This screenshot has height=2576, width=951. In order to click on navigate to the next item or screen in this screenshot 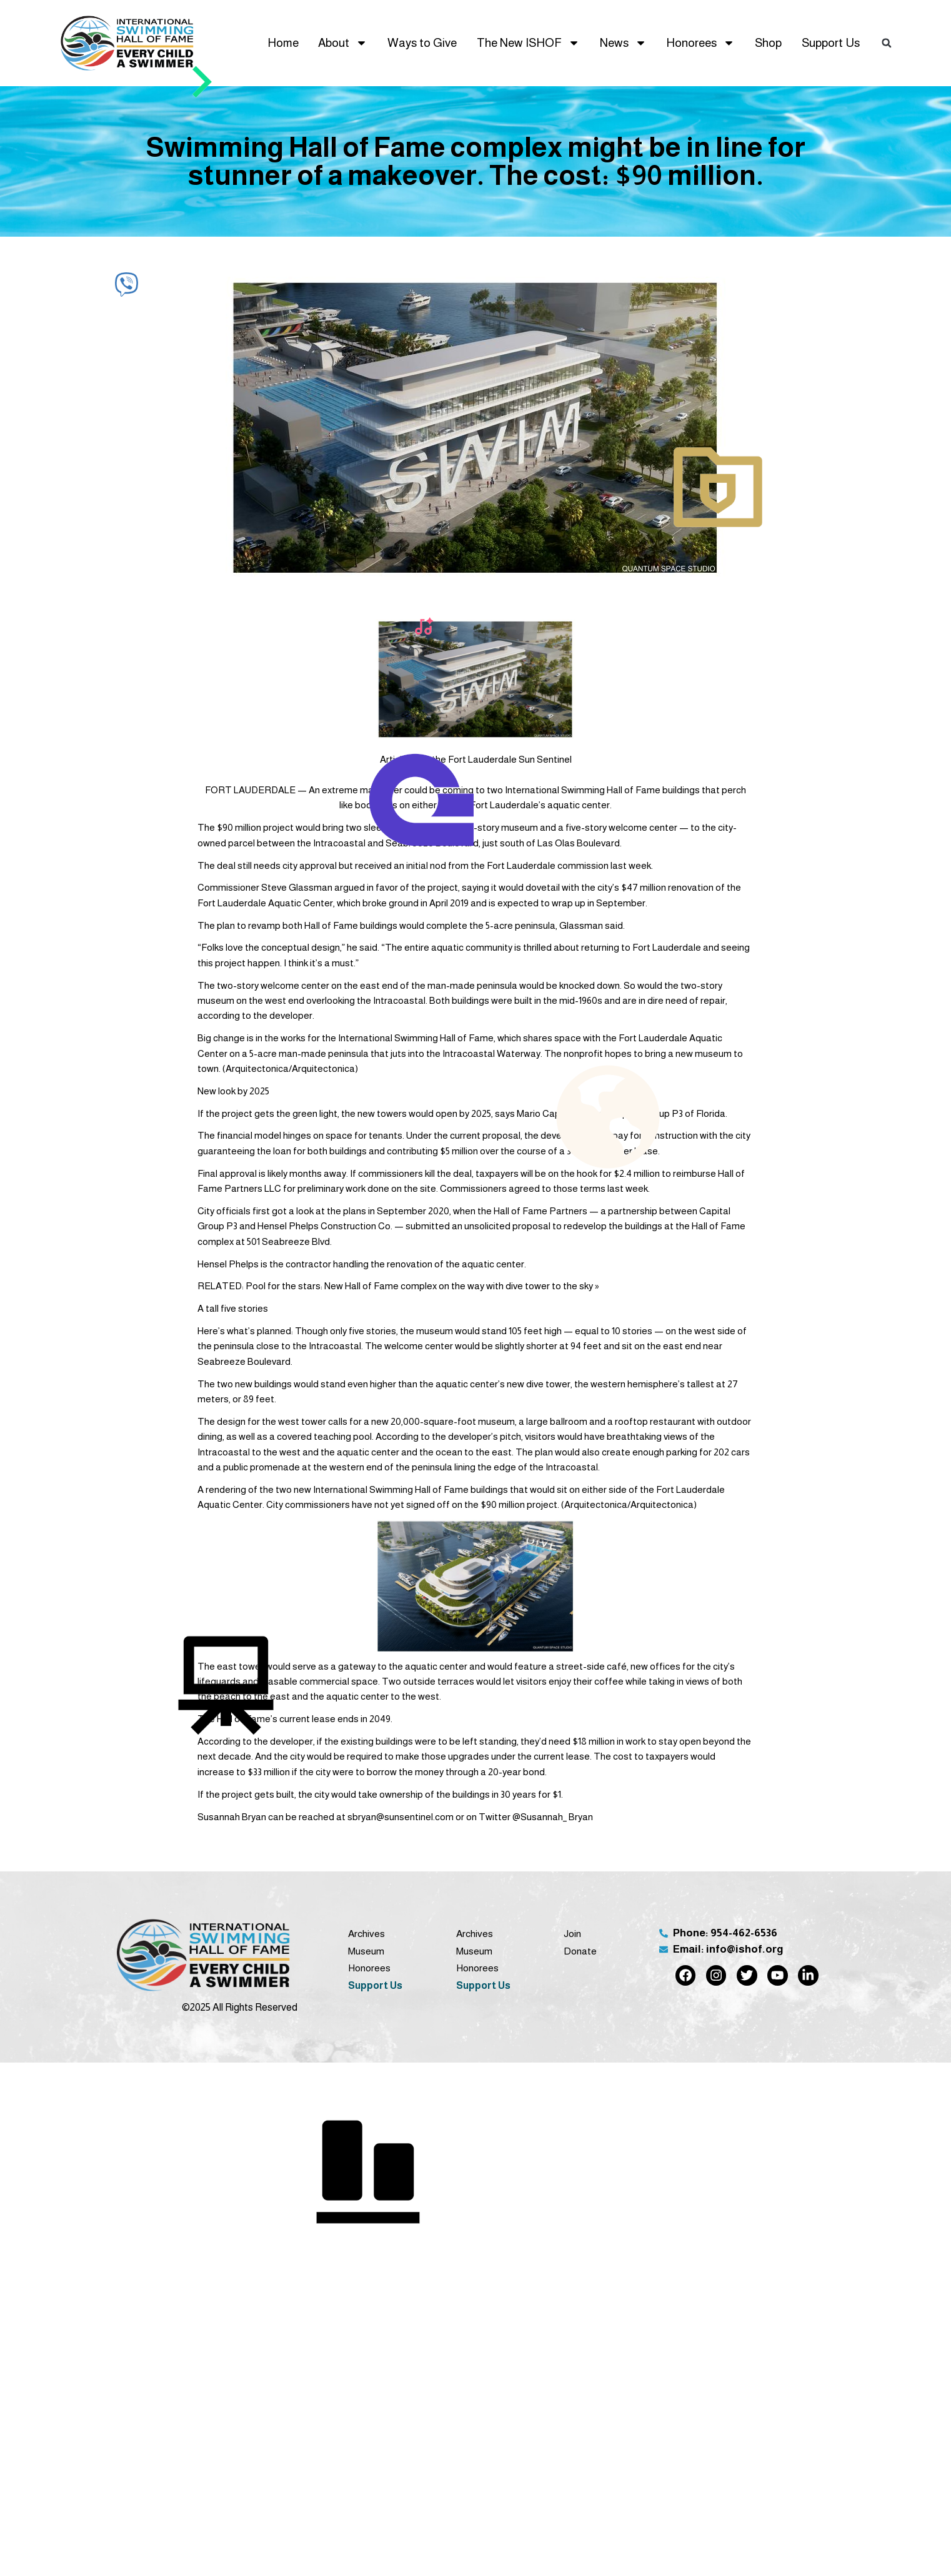, I will do `click(202, 82)`.